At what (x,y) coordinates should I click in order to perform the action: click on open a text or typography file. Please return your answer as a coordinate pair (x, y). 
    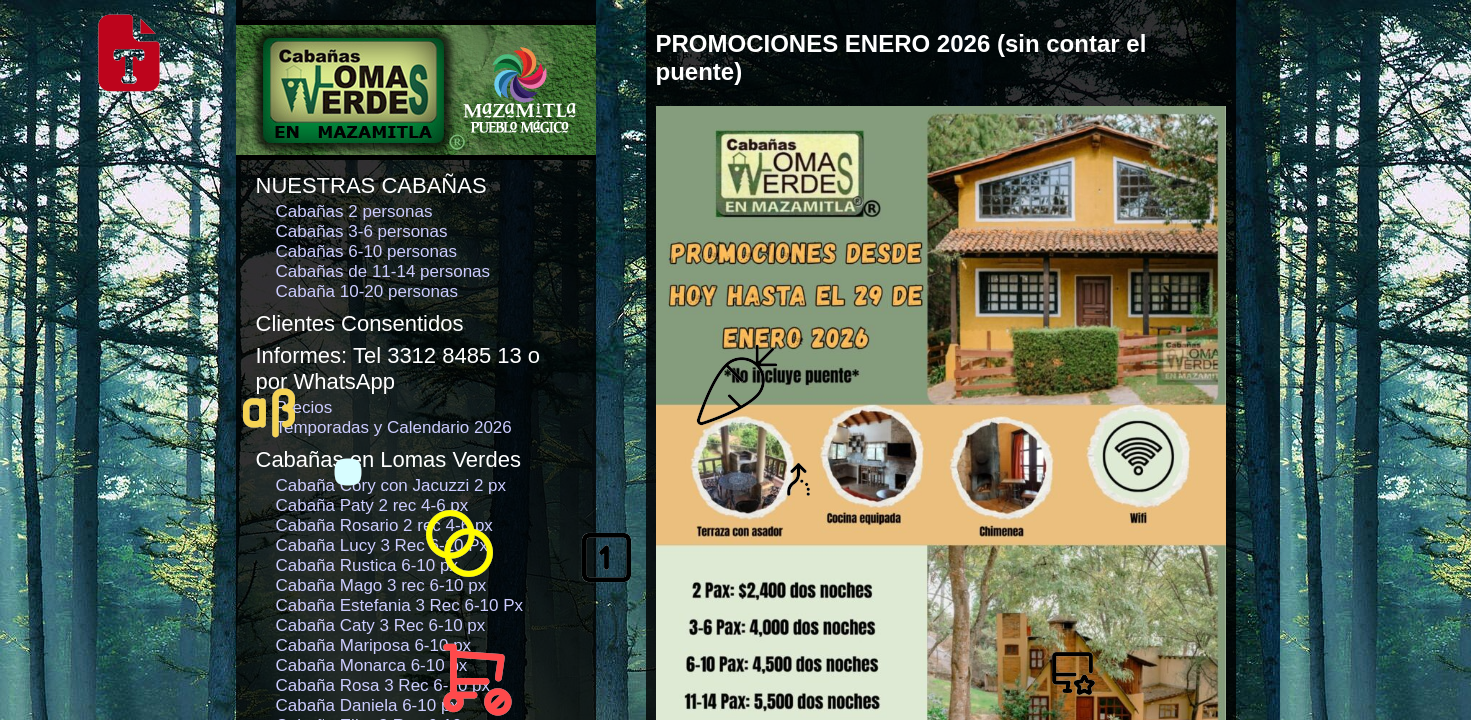
    Looking at the image, I should click on (129, 53).